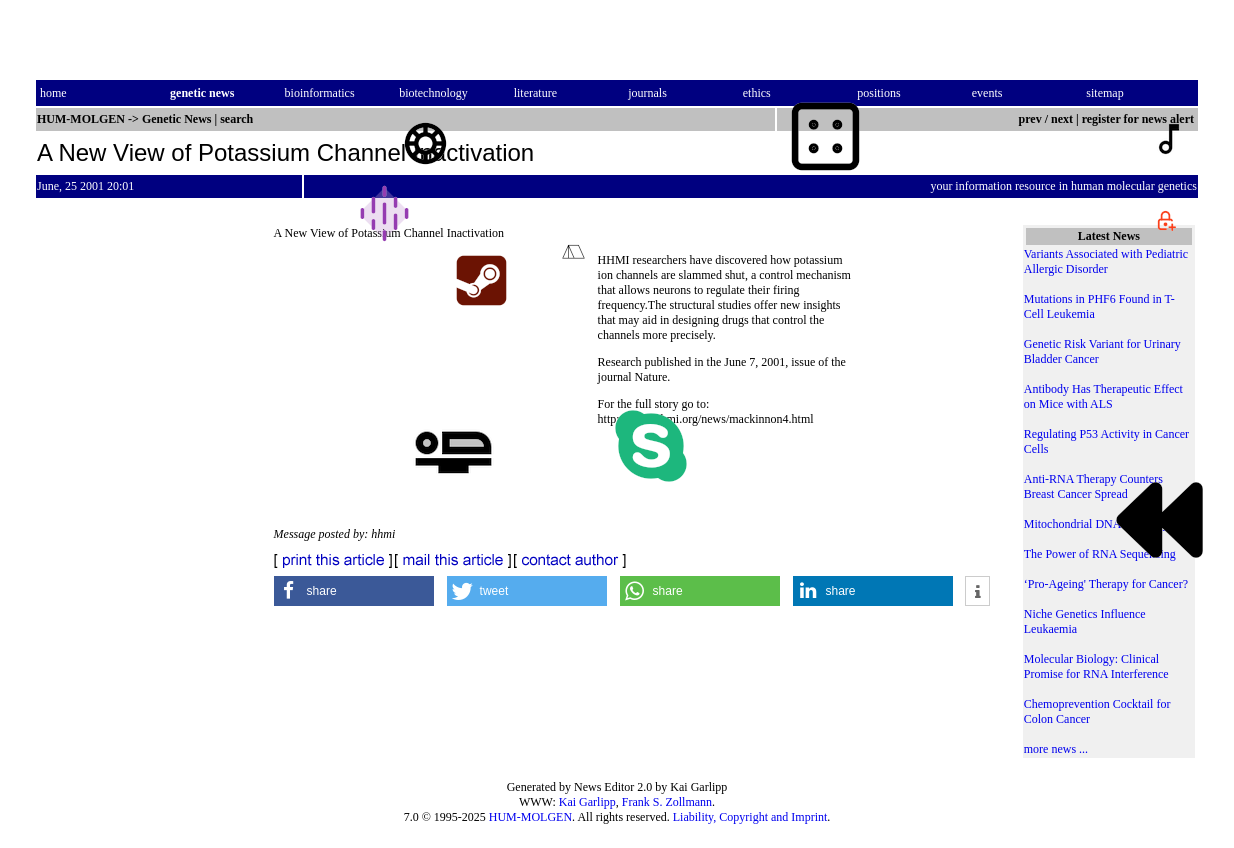  What do you see at coordinates (384, 213) in the screenshot?
I see `open google podcasts app` at bounding box center [384, 213].